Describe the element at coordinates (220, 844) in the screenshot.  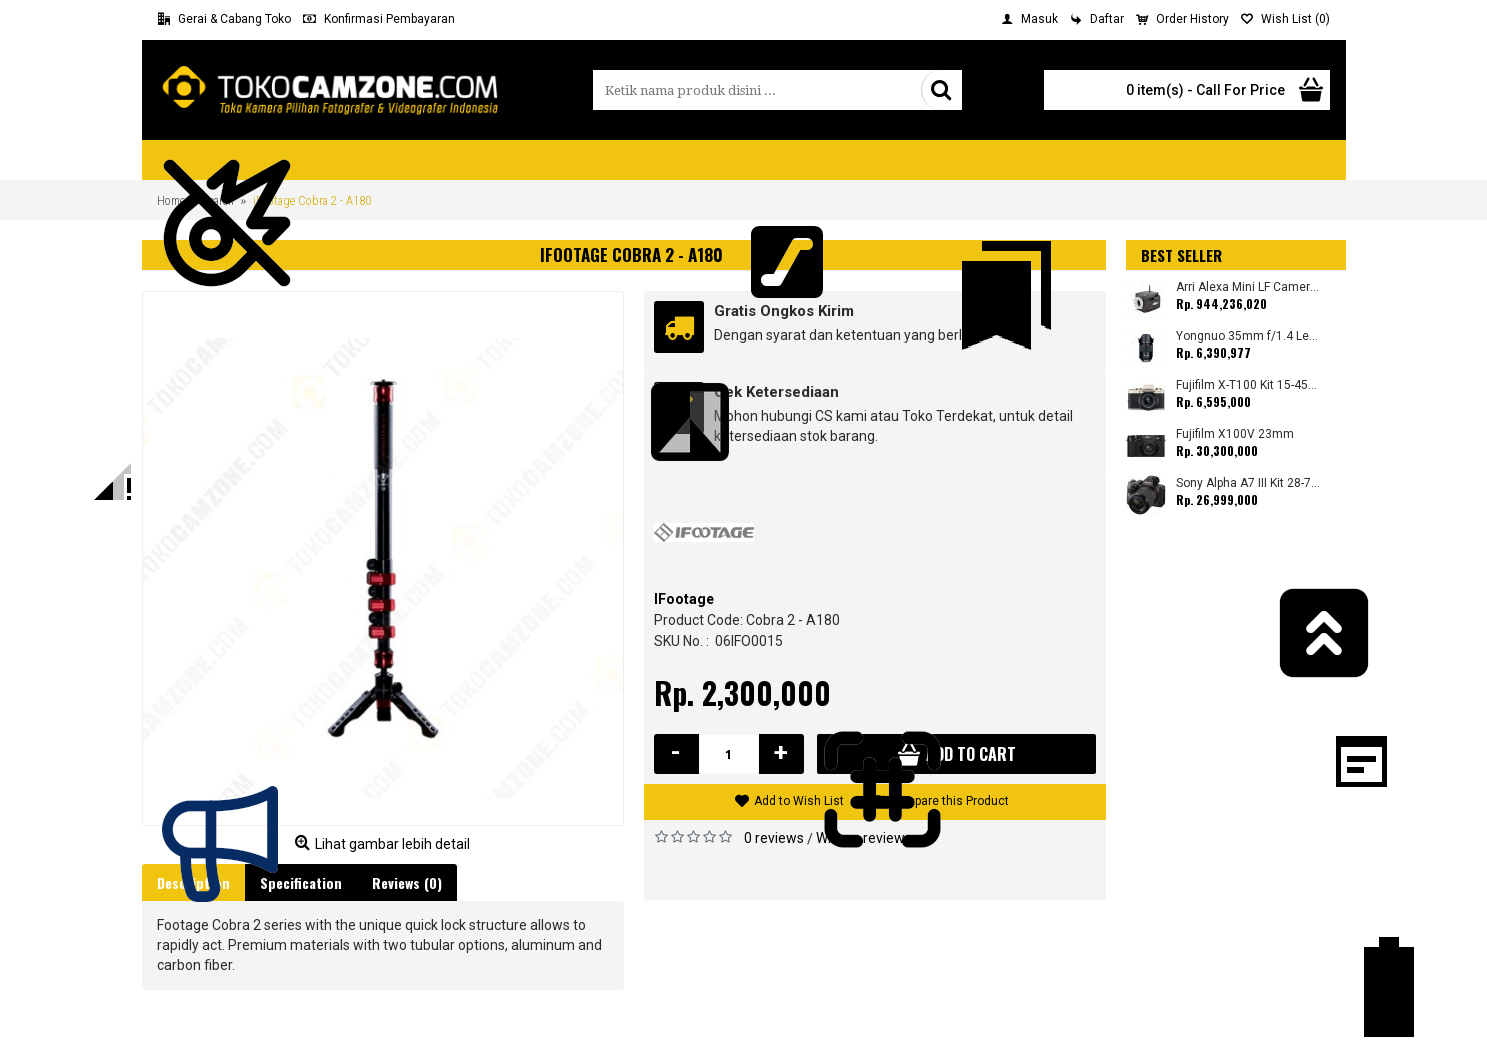
I see `make an announcement or broadcast` at that location.